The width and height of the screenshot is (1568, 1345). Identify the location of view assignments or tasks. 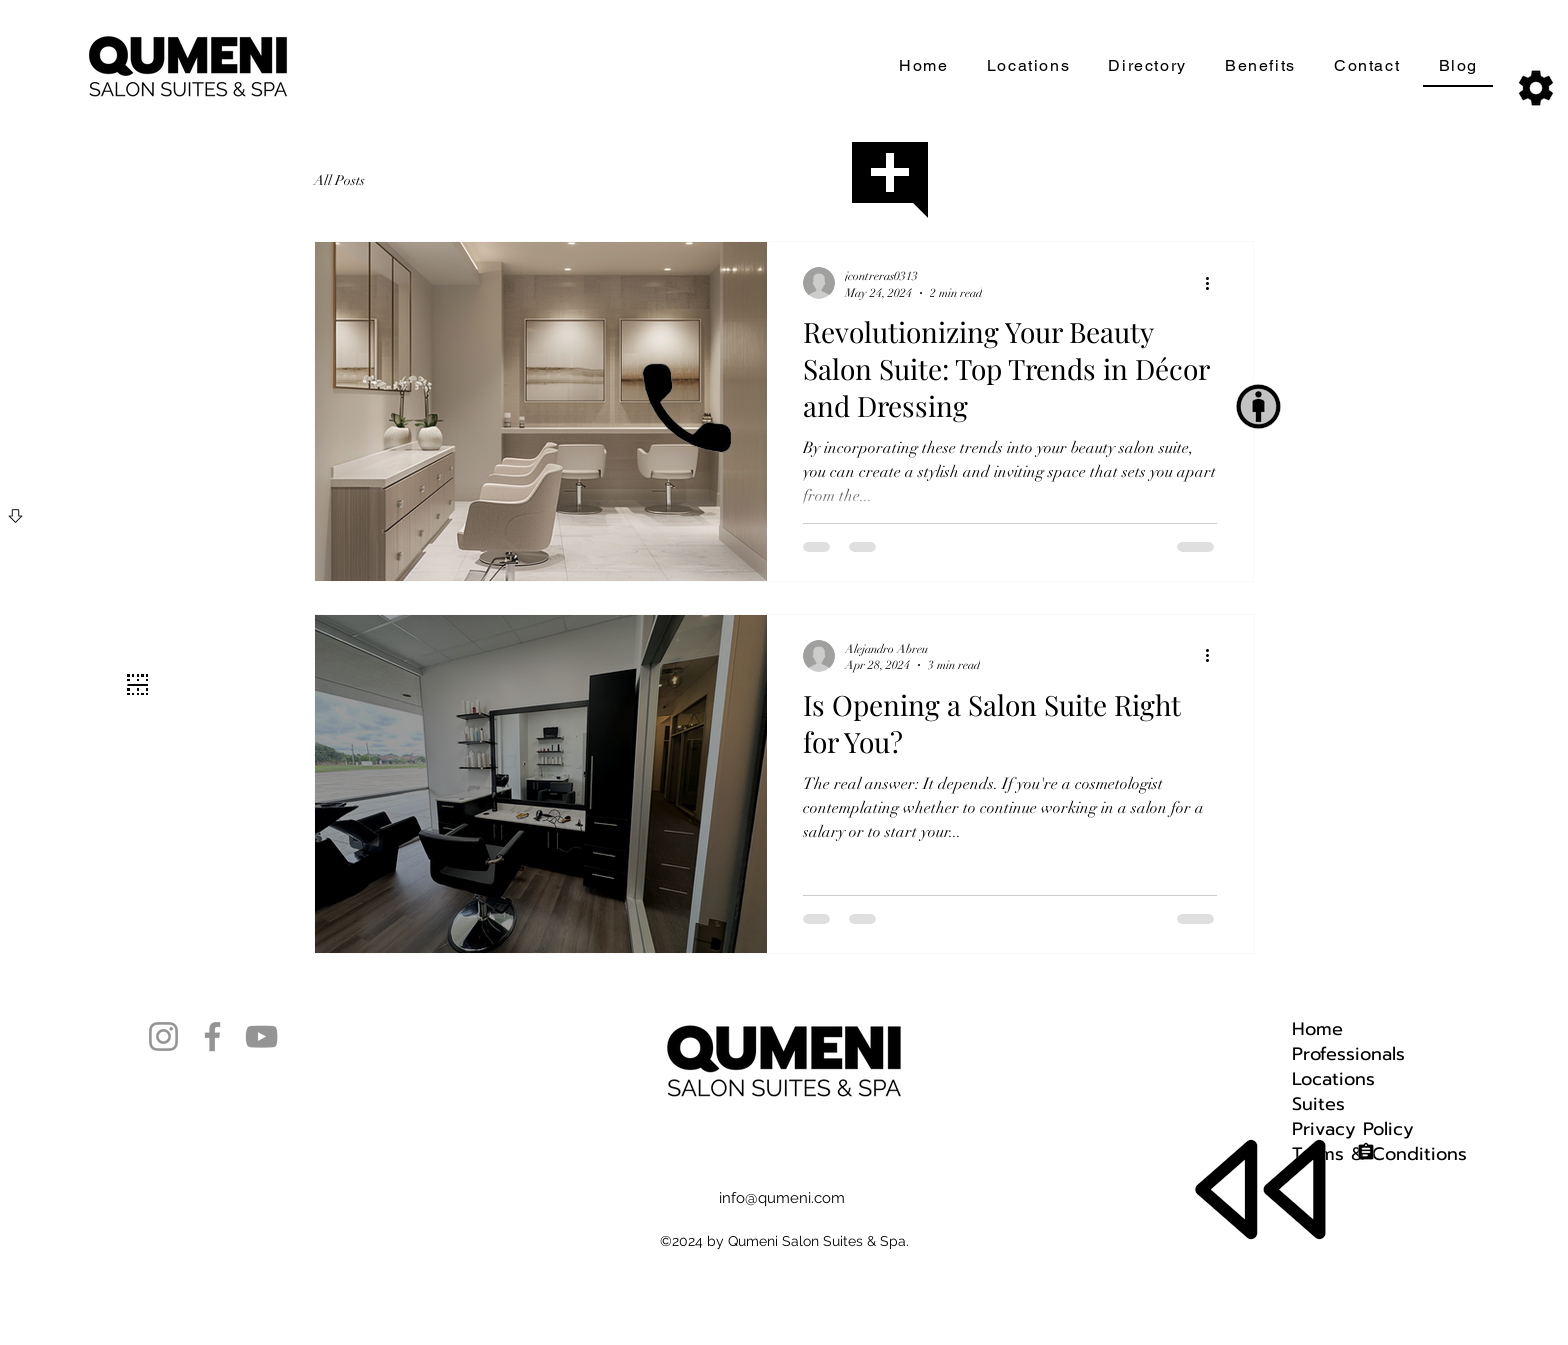
(1366, 1152).